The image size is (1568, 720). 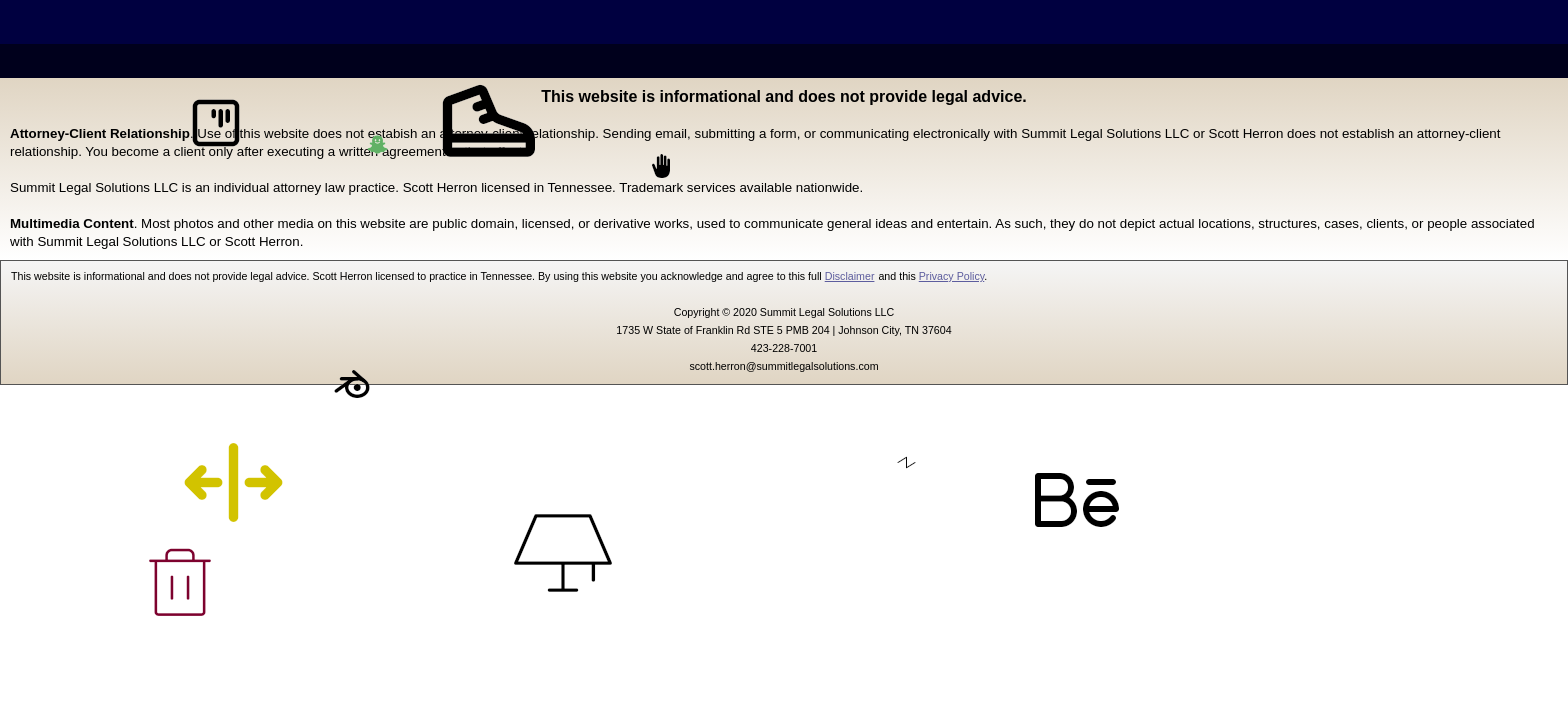 What do you see at coordinates (661, 166) in the screenshot?
I see `stop or halt an action` at bounding box center [661, 166].